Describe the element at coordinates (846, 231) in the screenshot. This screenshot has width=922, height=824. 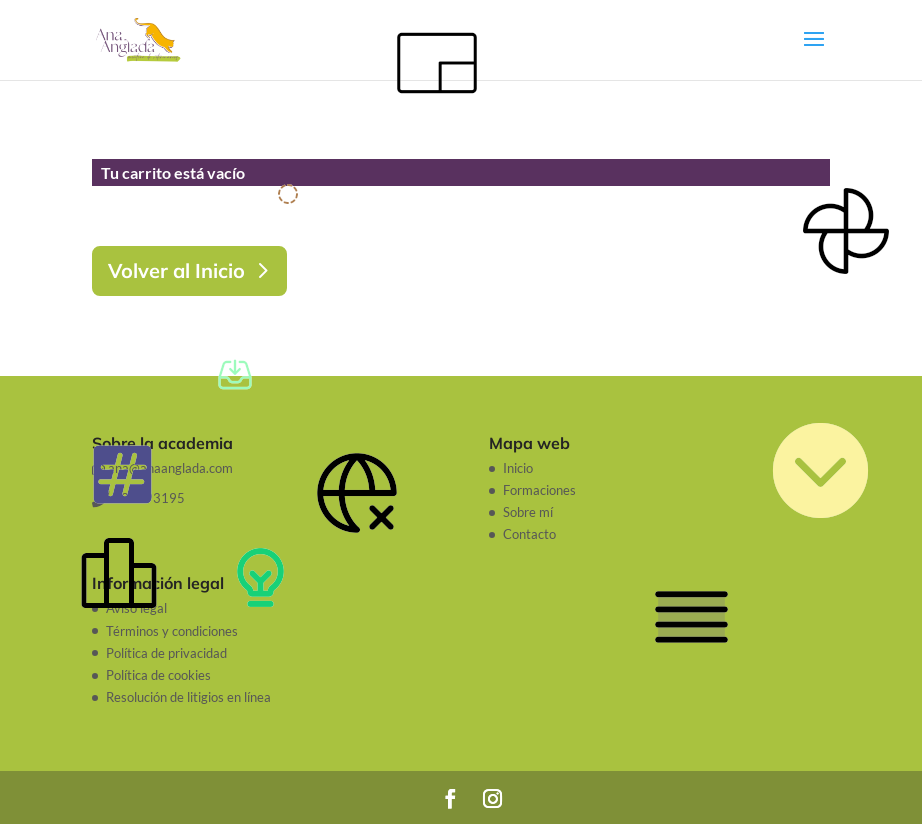
I see `open google photos app` at that location.